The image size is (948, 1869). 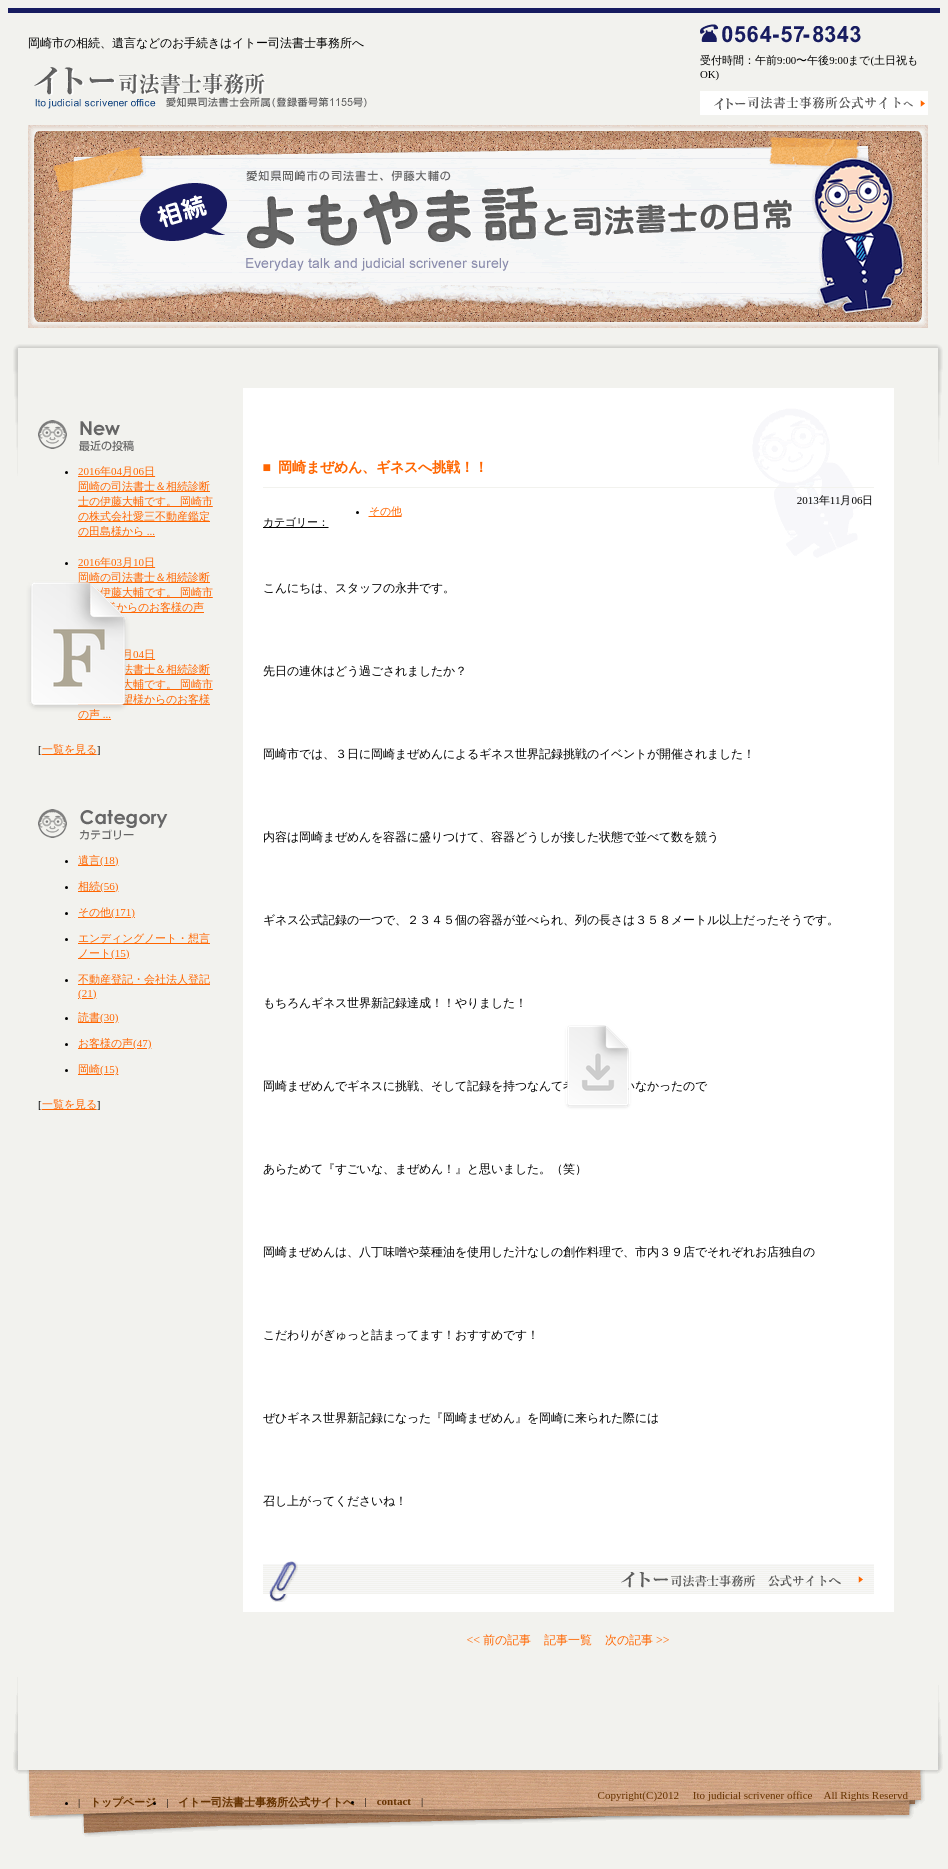 I want to click on download or install a text-based configuration file, so click(x=598, y=1067).